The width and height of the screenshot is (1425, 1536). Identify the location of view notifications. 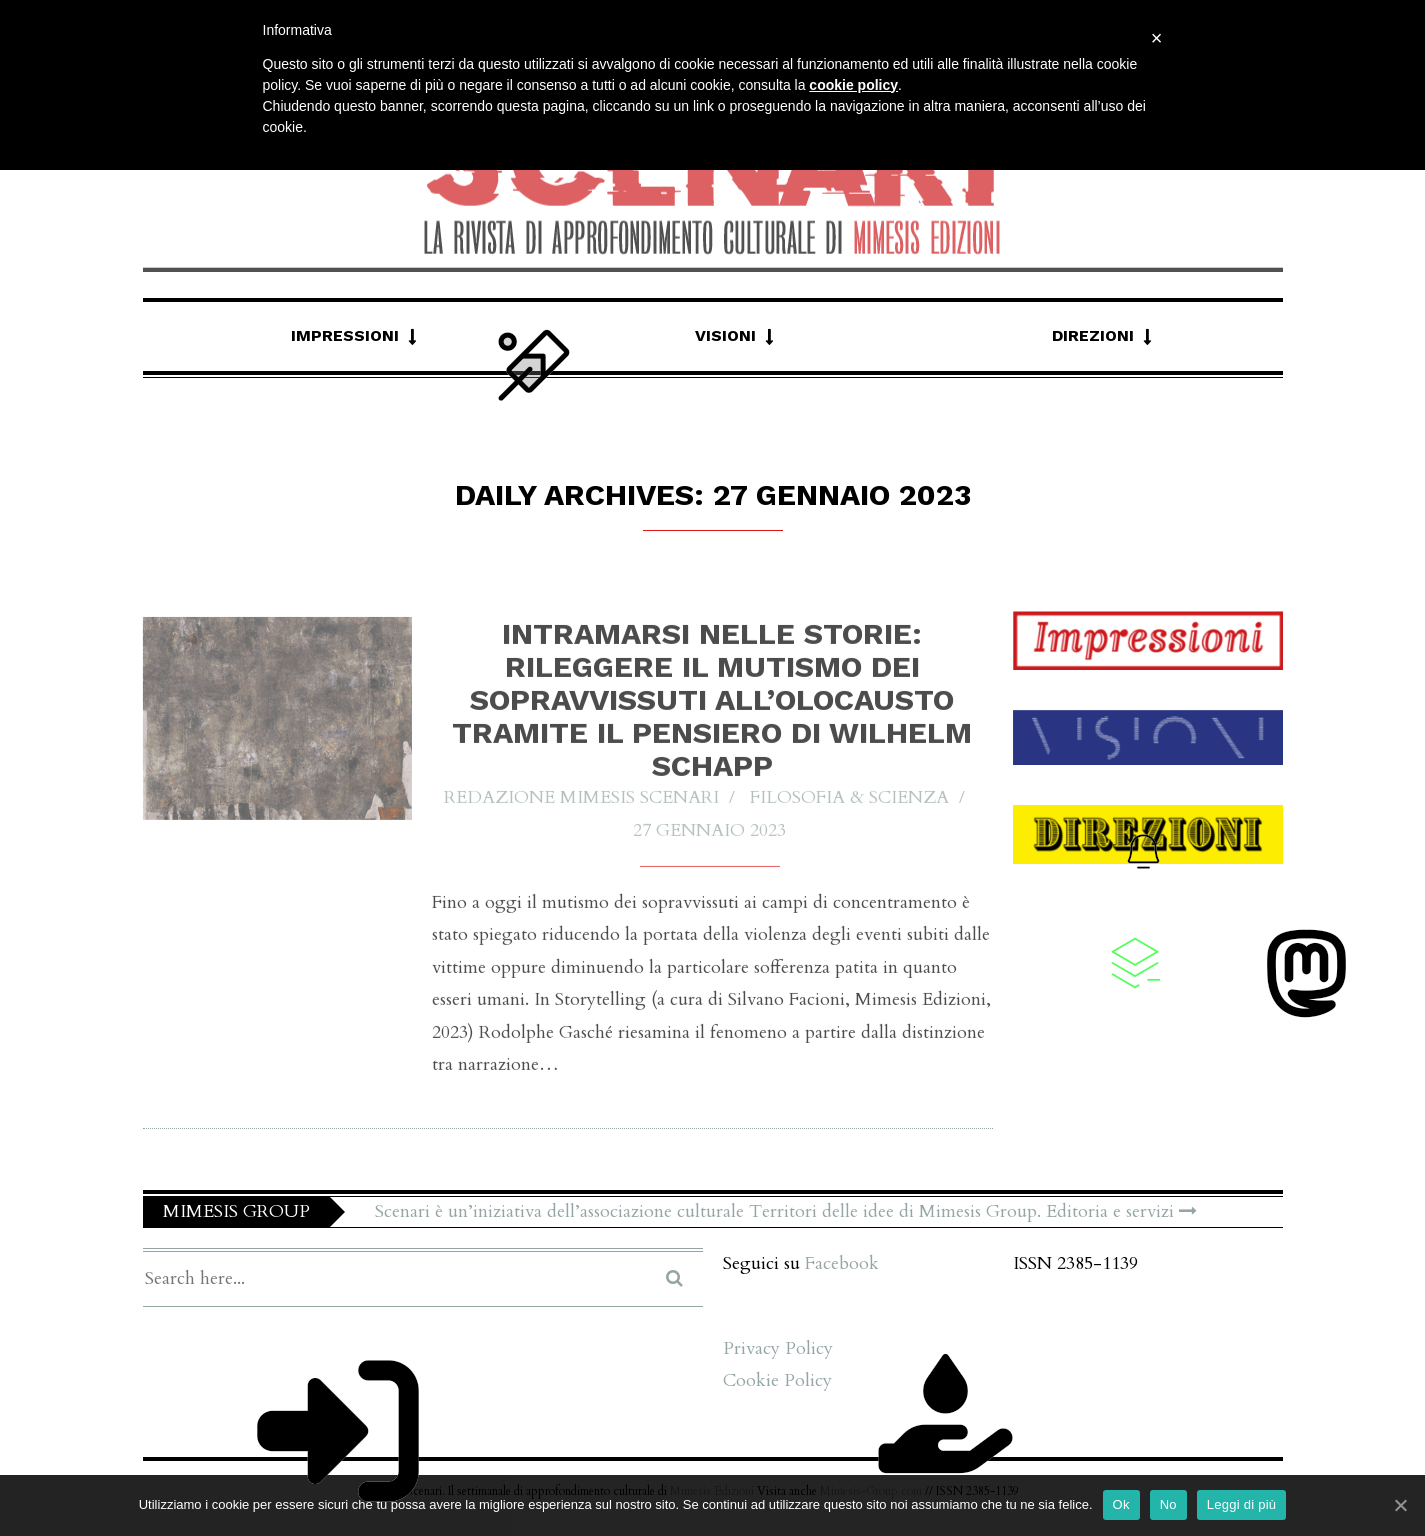
(1143, 851).